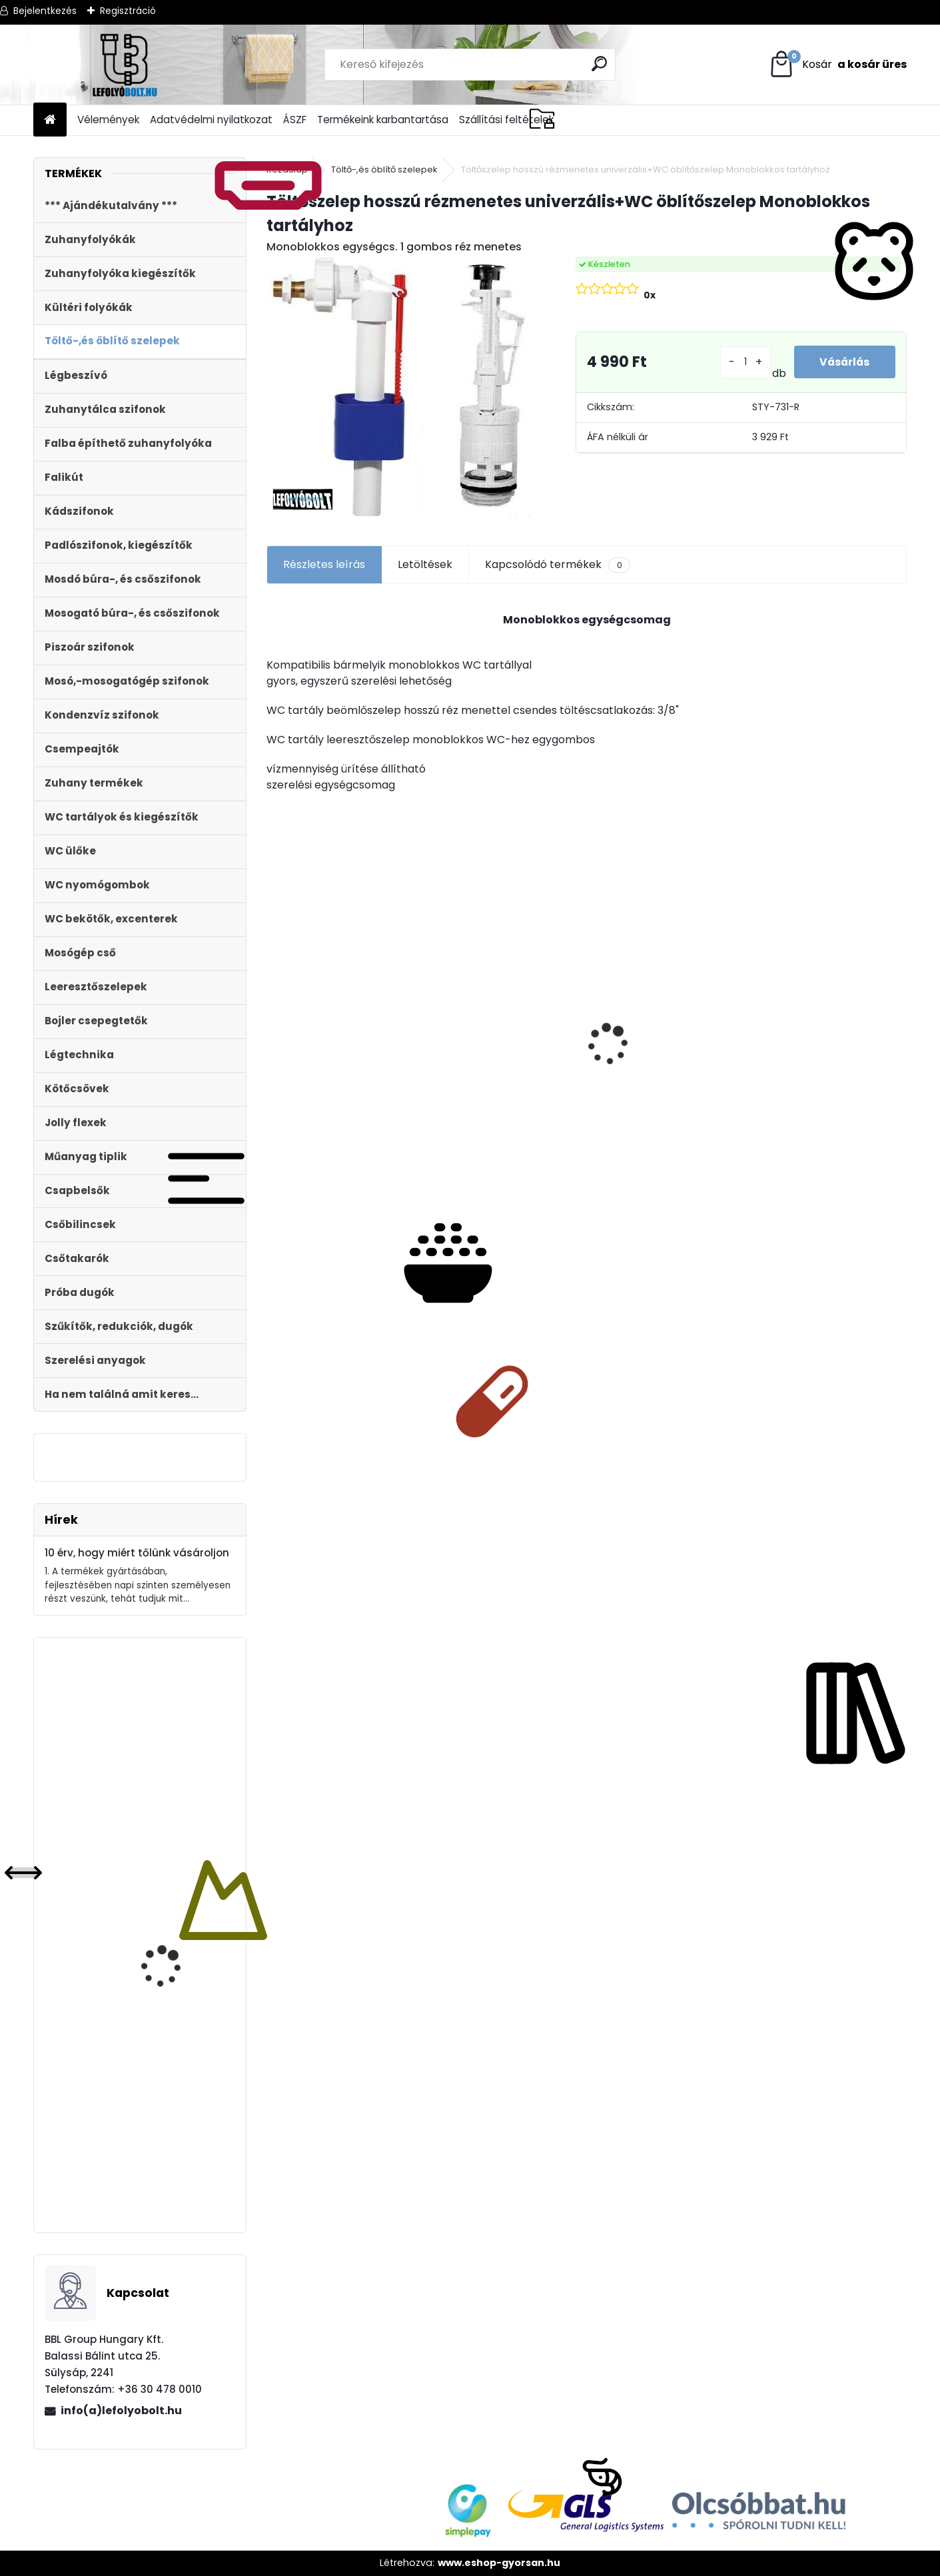 Image resolution: width=940 pixels, height=2576 pixels. What do you see at coordinates (223, 1900) in the screenshot?
I see `view outdoor or nature-related content` at bounding box center [223, 1900].